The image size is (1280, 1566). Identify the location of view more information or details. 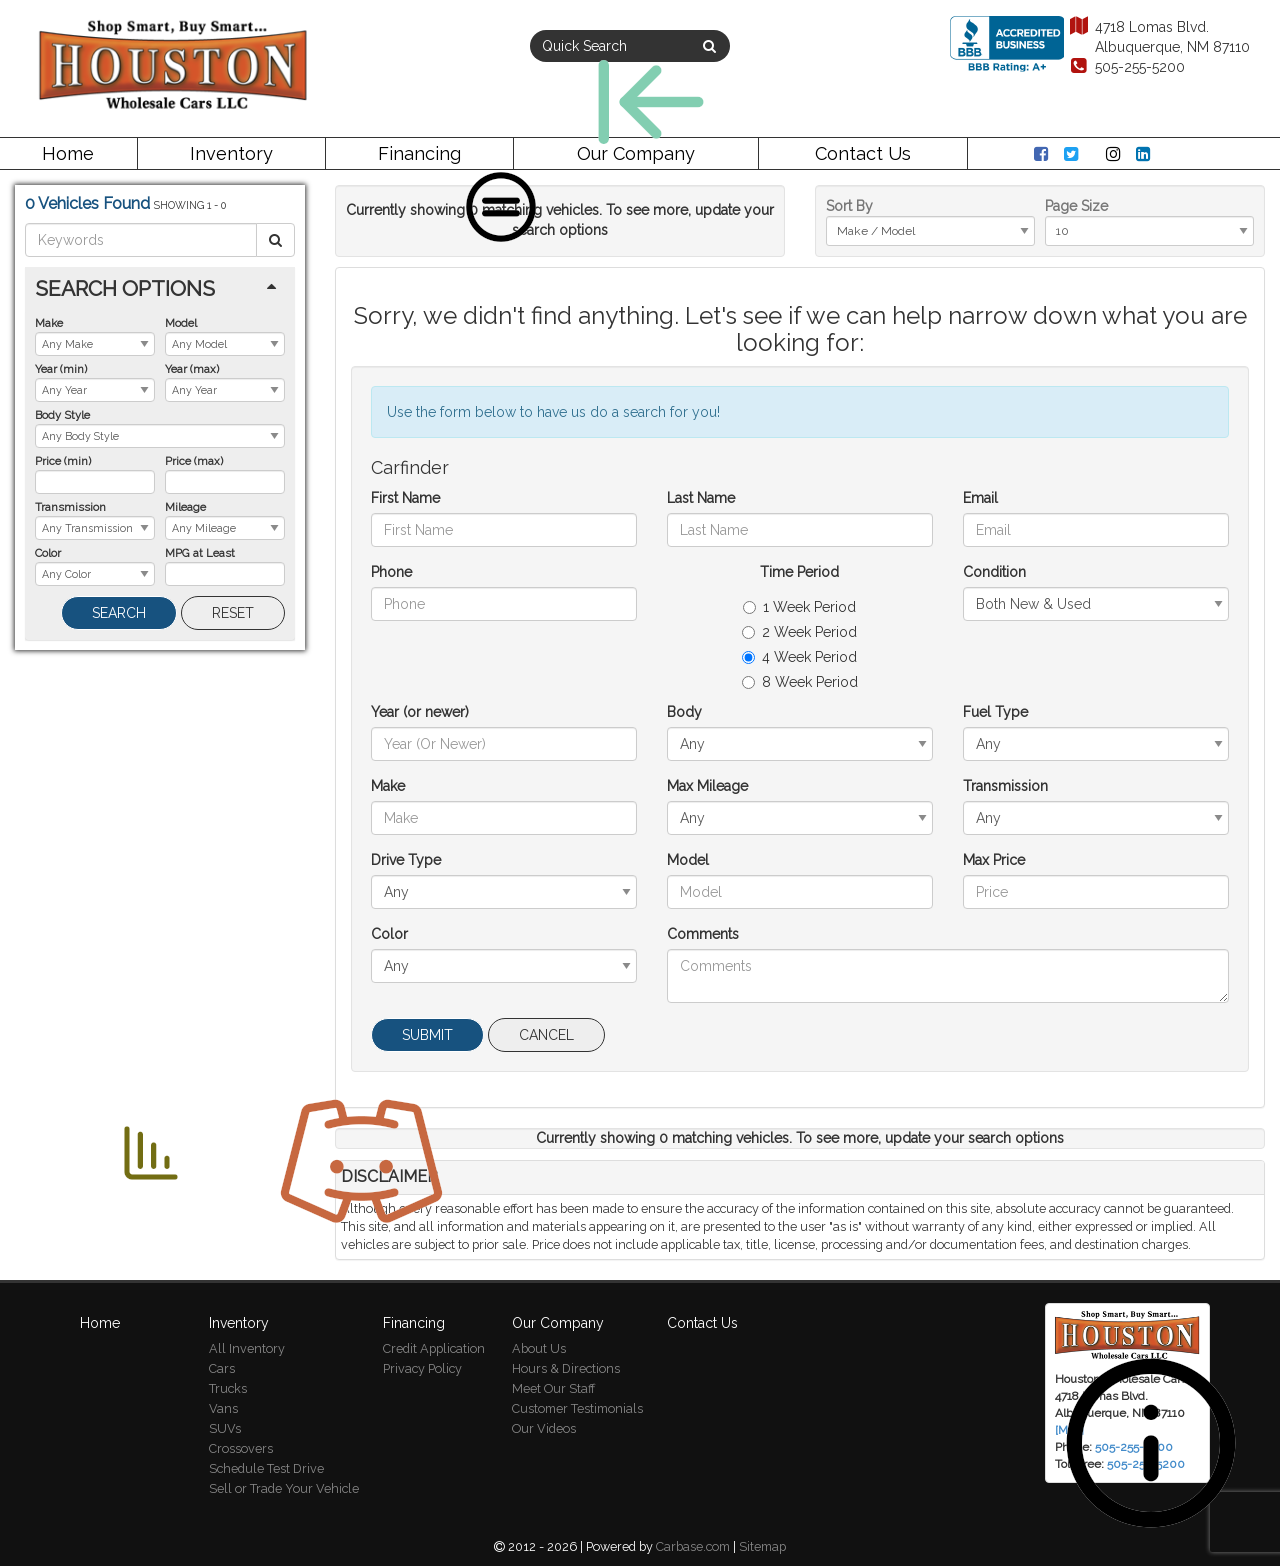
(1151, 1443).